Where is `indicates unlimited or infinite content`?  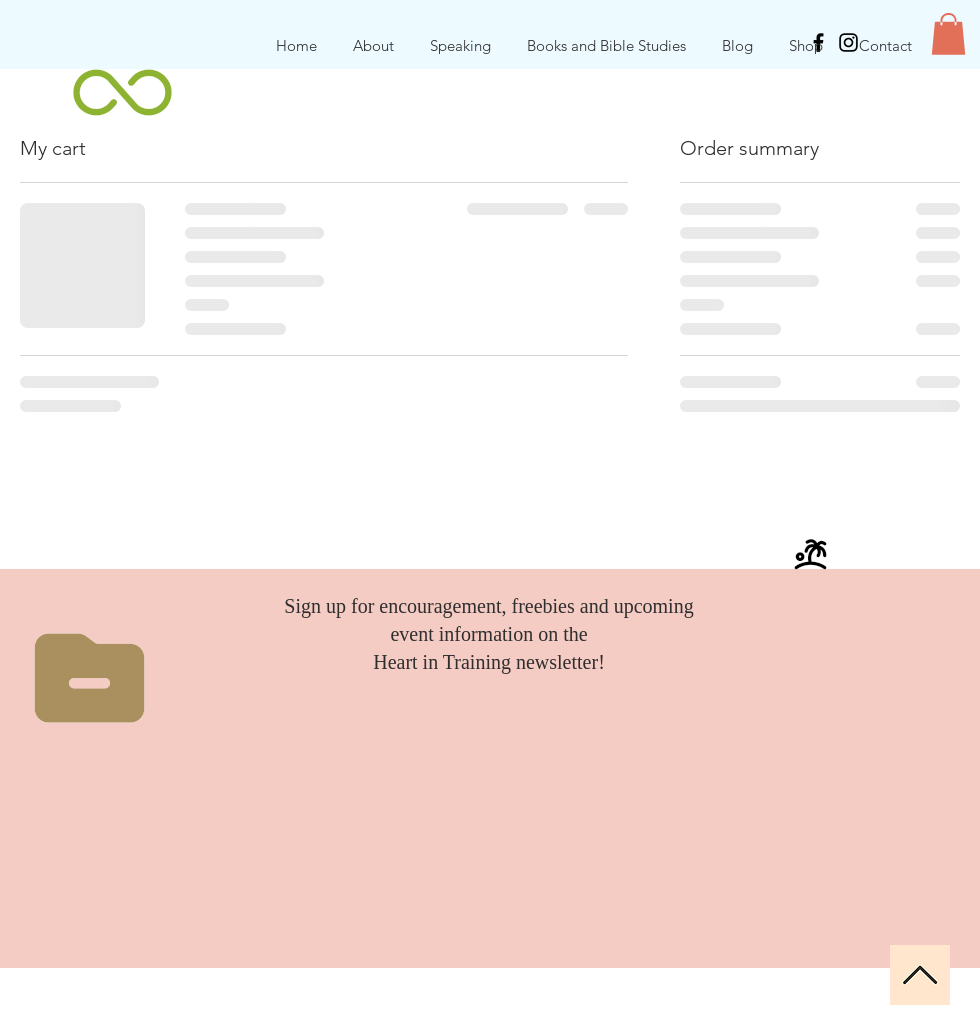 indicates unlimited or infinite content is located at coordinates (122, 92).